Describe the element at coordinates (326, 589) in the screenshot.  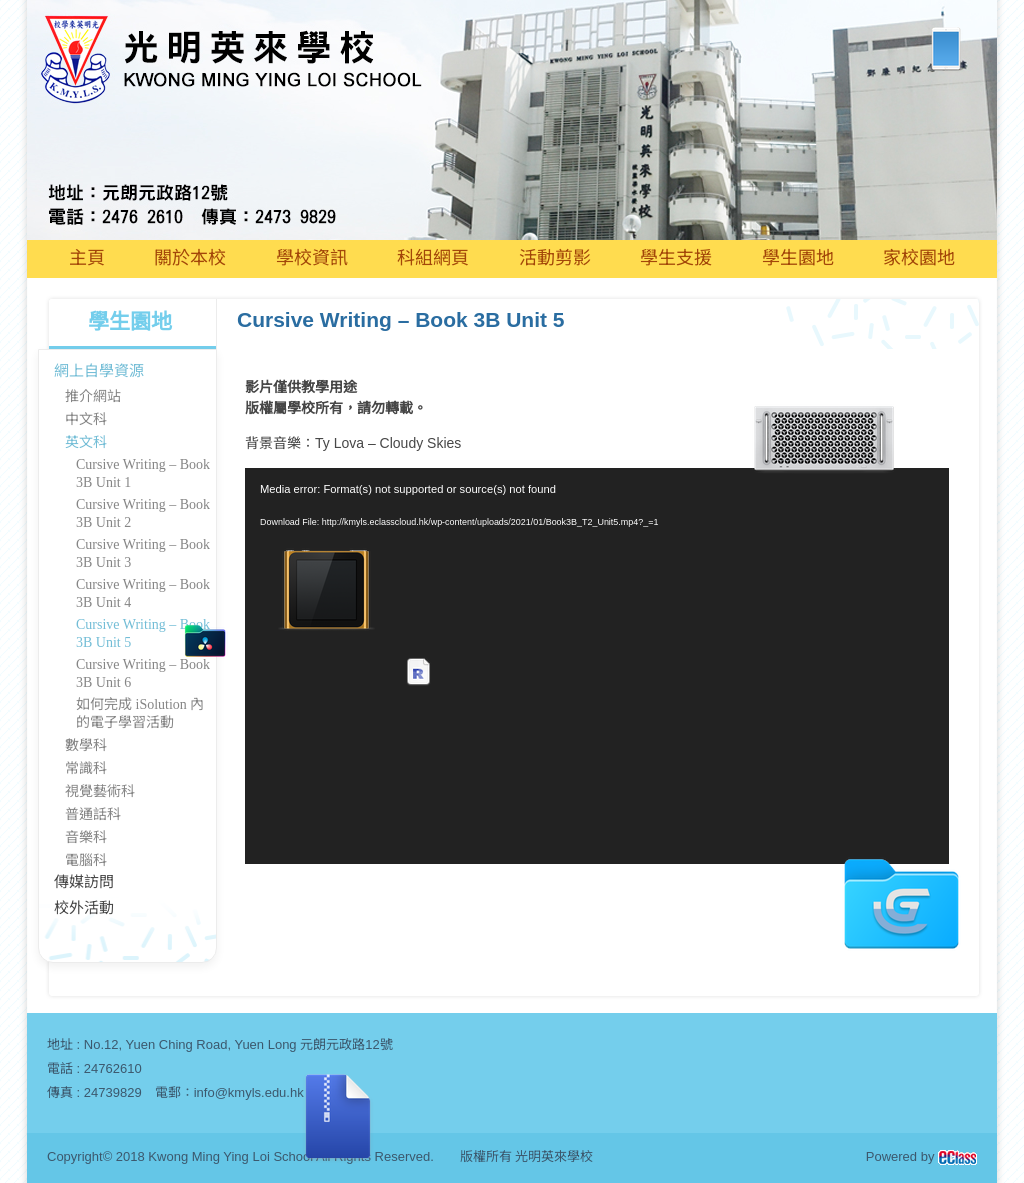
I see `iPod nano device in orange` at that location.